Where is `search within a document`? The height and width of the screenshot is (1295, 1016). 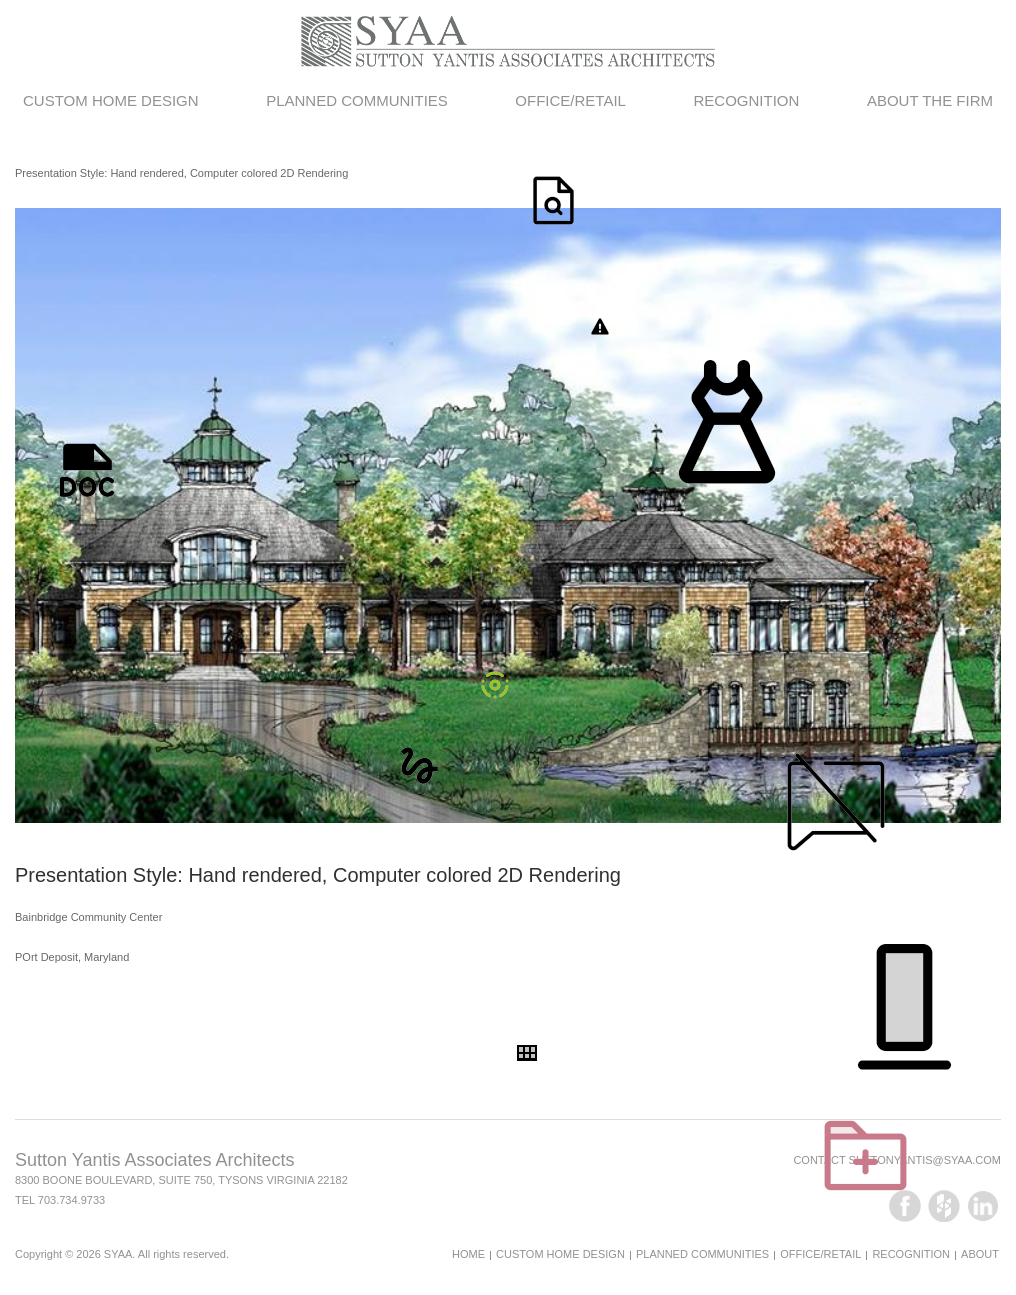
search within a document is located at coordinates (553, 200).